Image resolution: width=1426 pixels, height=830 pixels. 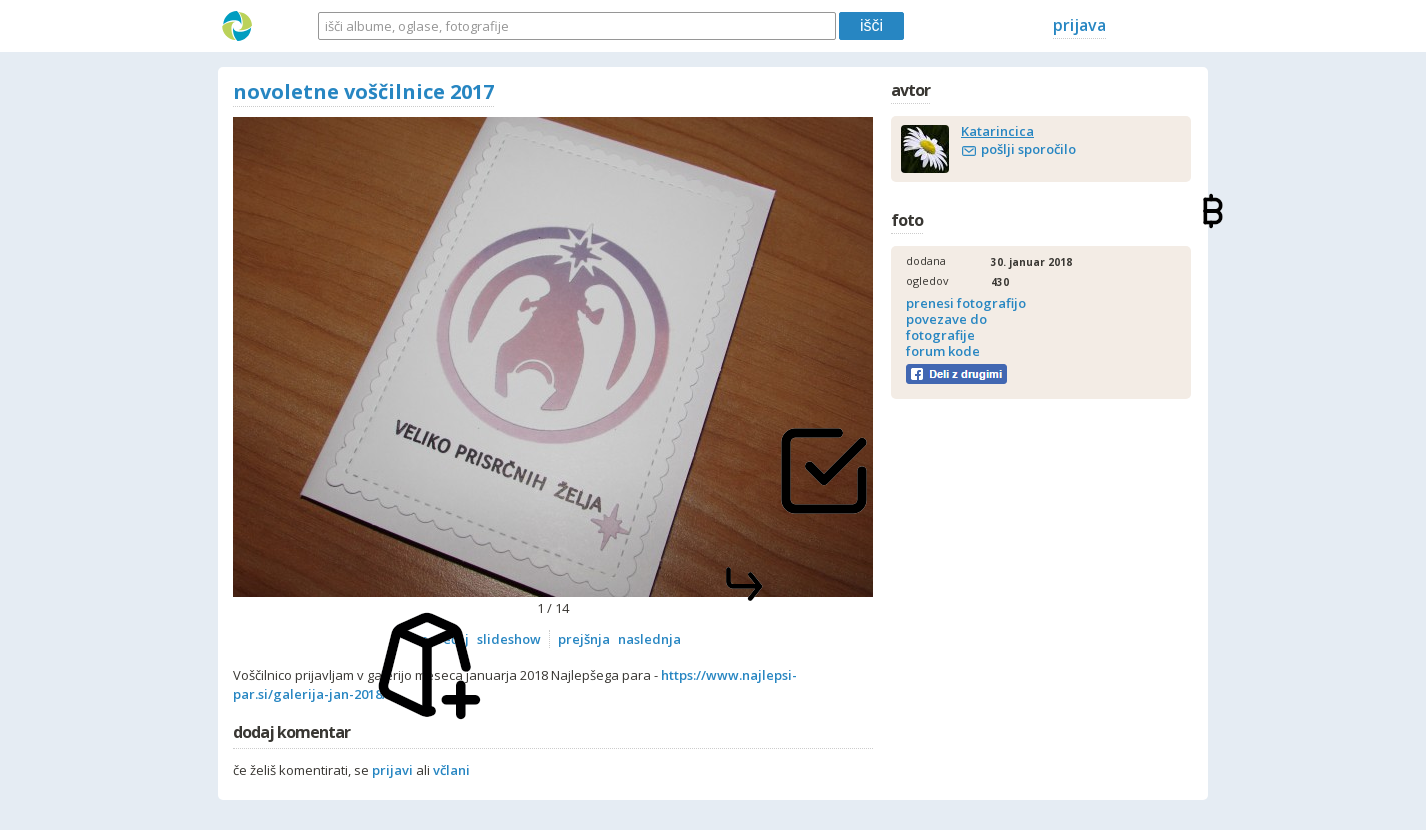 I want to click on indicates Thai baht currency, so click(x=1213, y=211).